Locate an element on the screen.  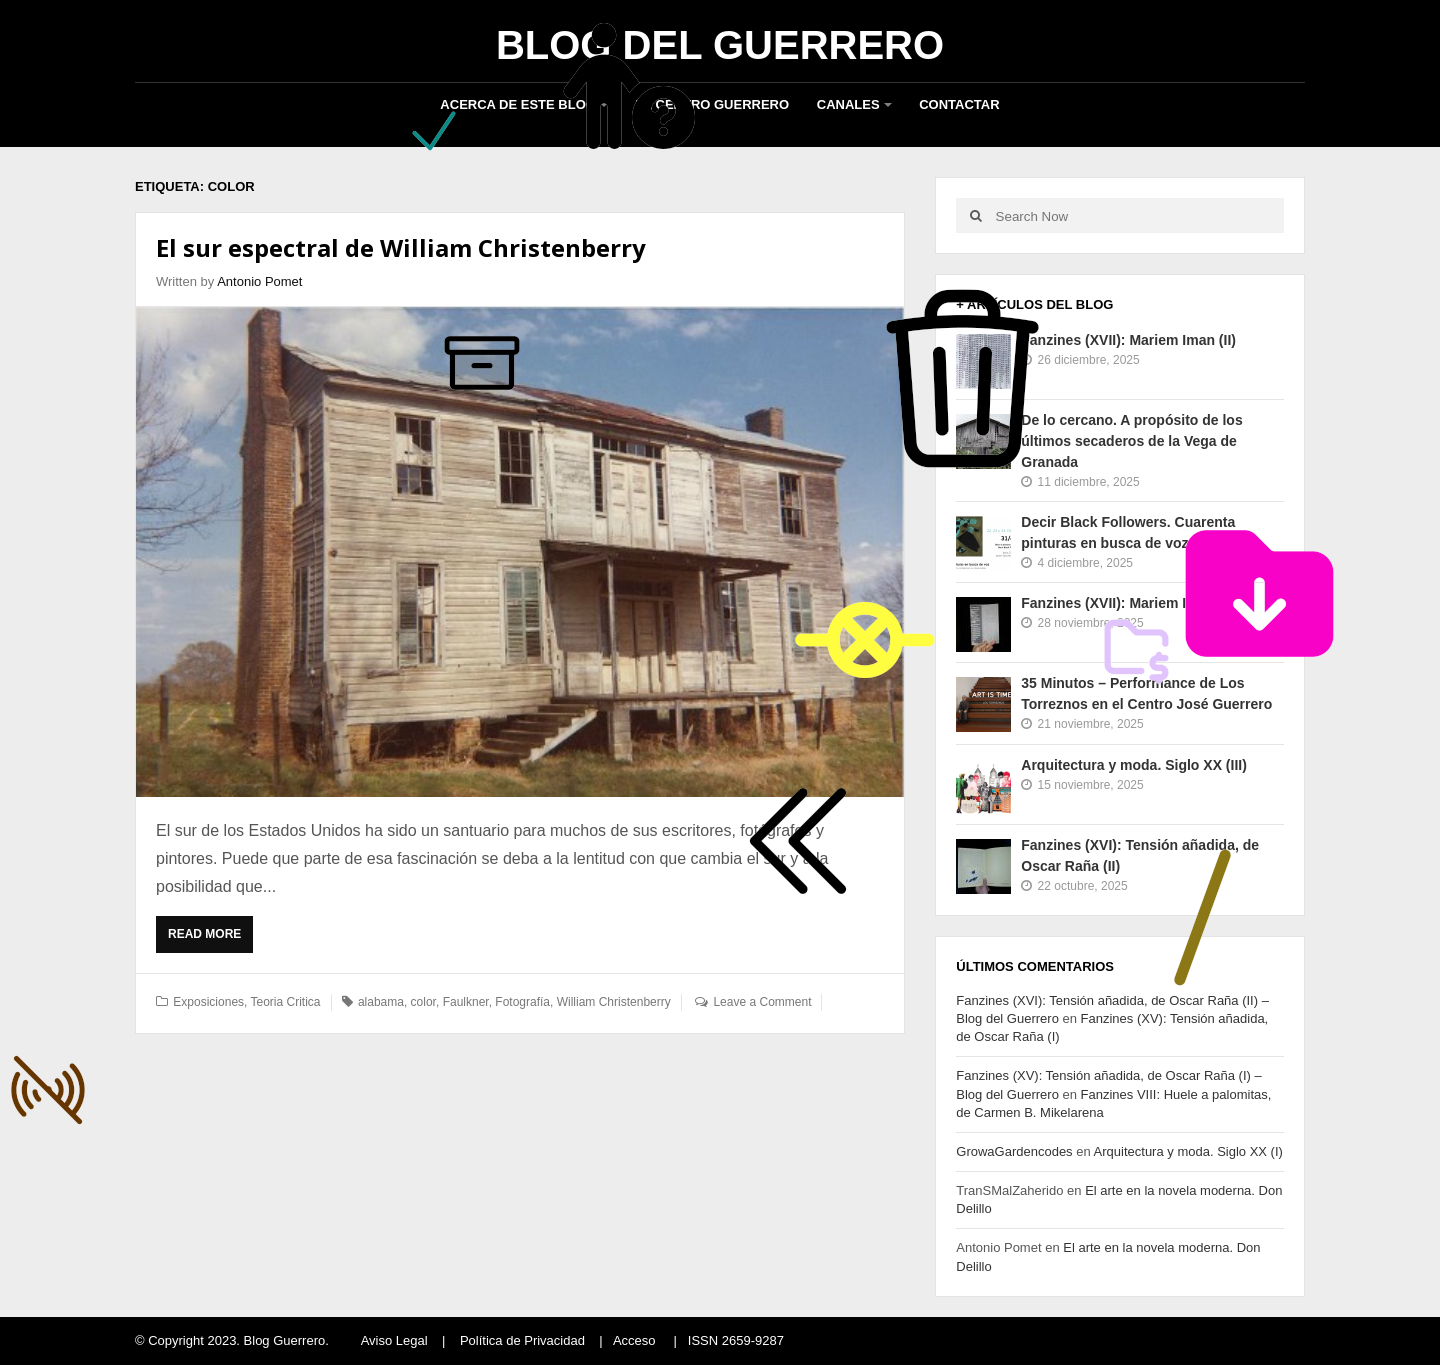
no signal or connection unavailable is located at coordinates (48, 1090).